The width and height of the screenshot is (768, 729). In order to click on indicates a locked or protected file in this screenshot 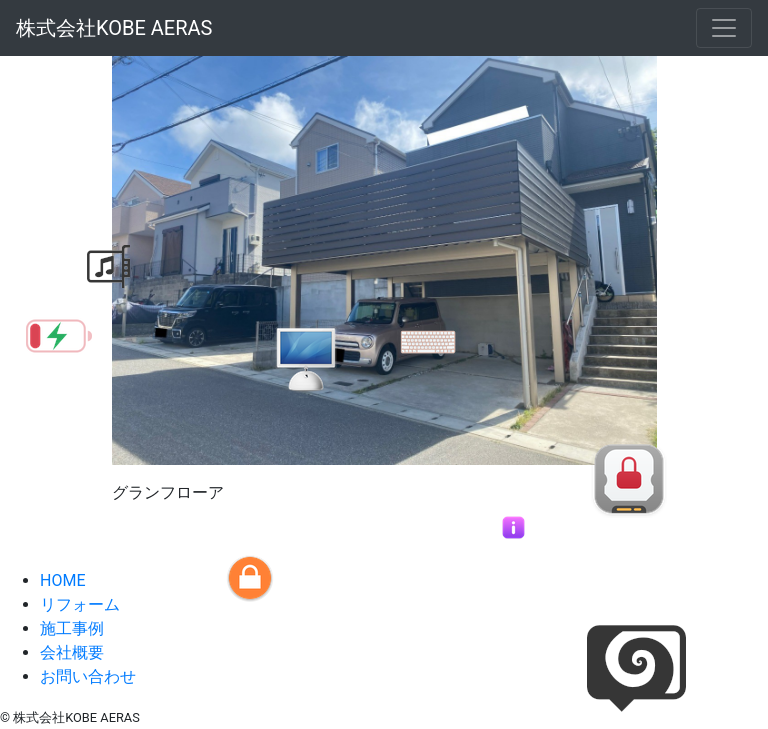, I will do `click(250, 578)`.